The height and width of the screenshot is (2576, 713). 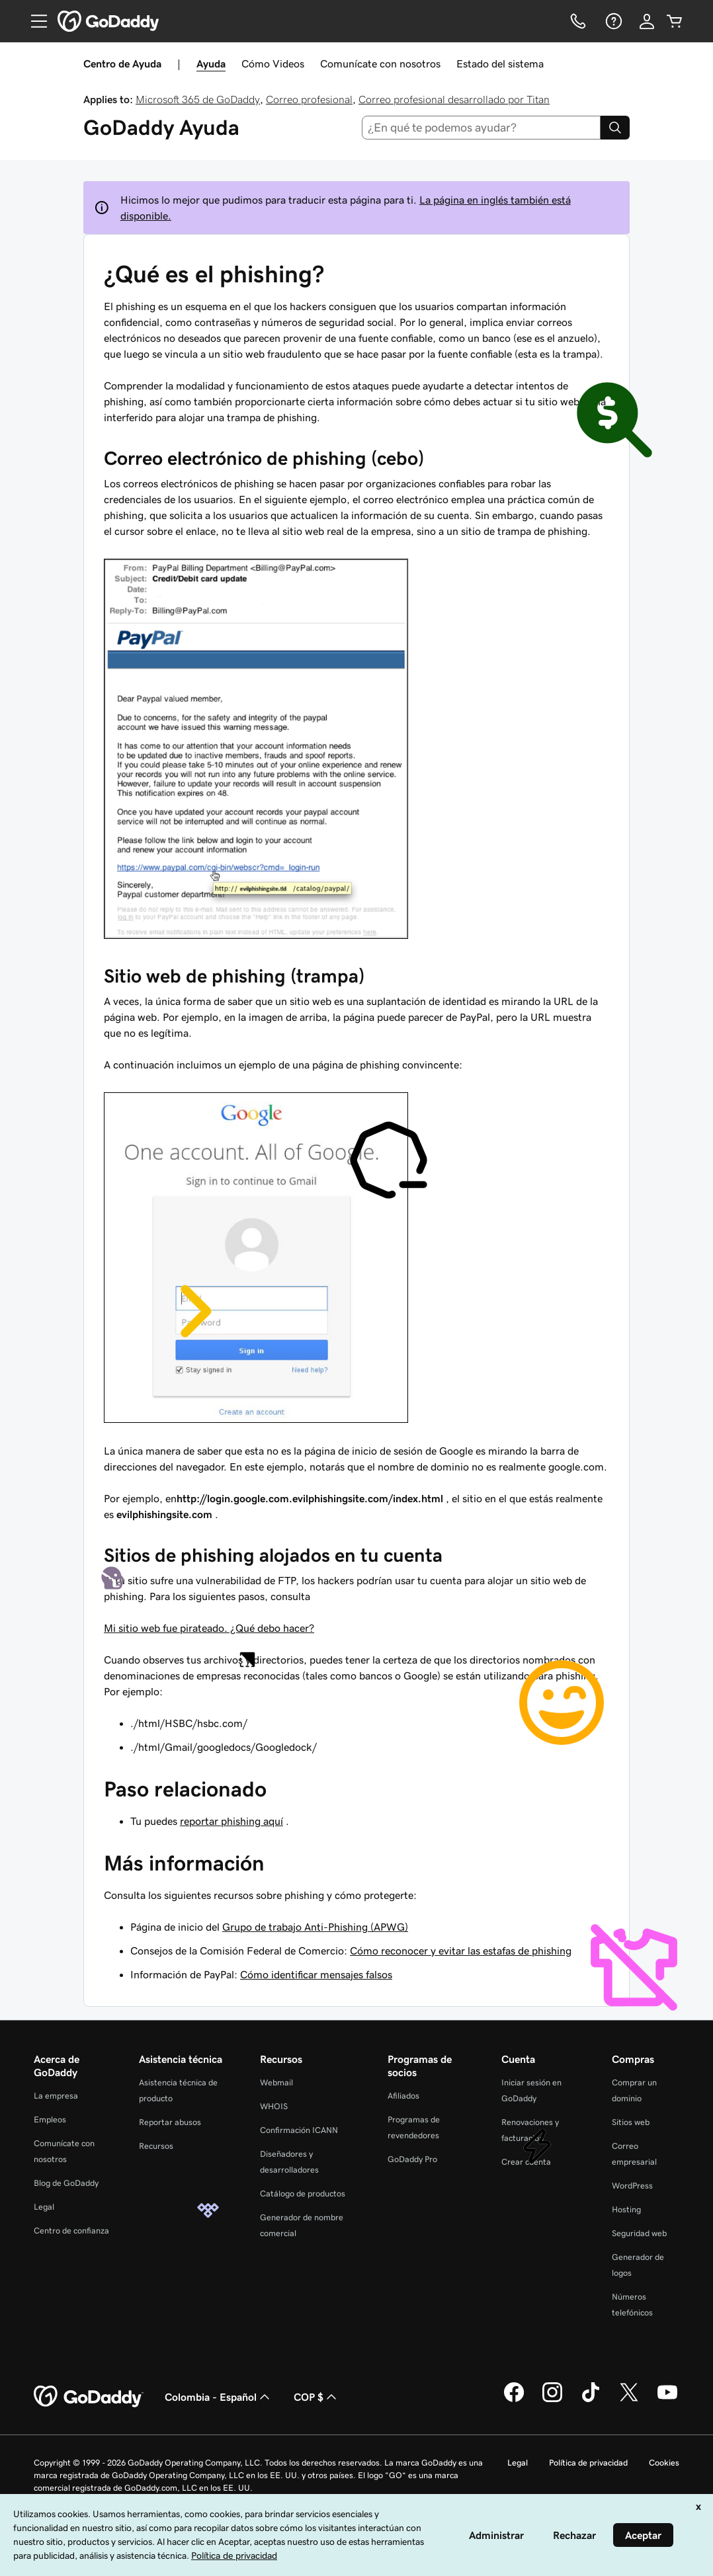 I want to click on clothing item unavailable or out of stock, so click(x=634, y=1967).